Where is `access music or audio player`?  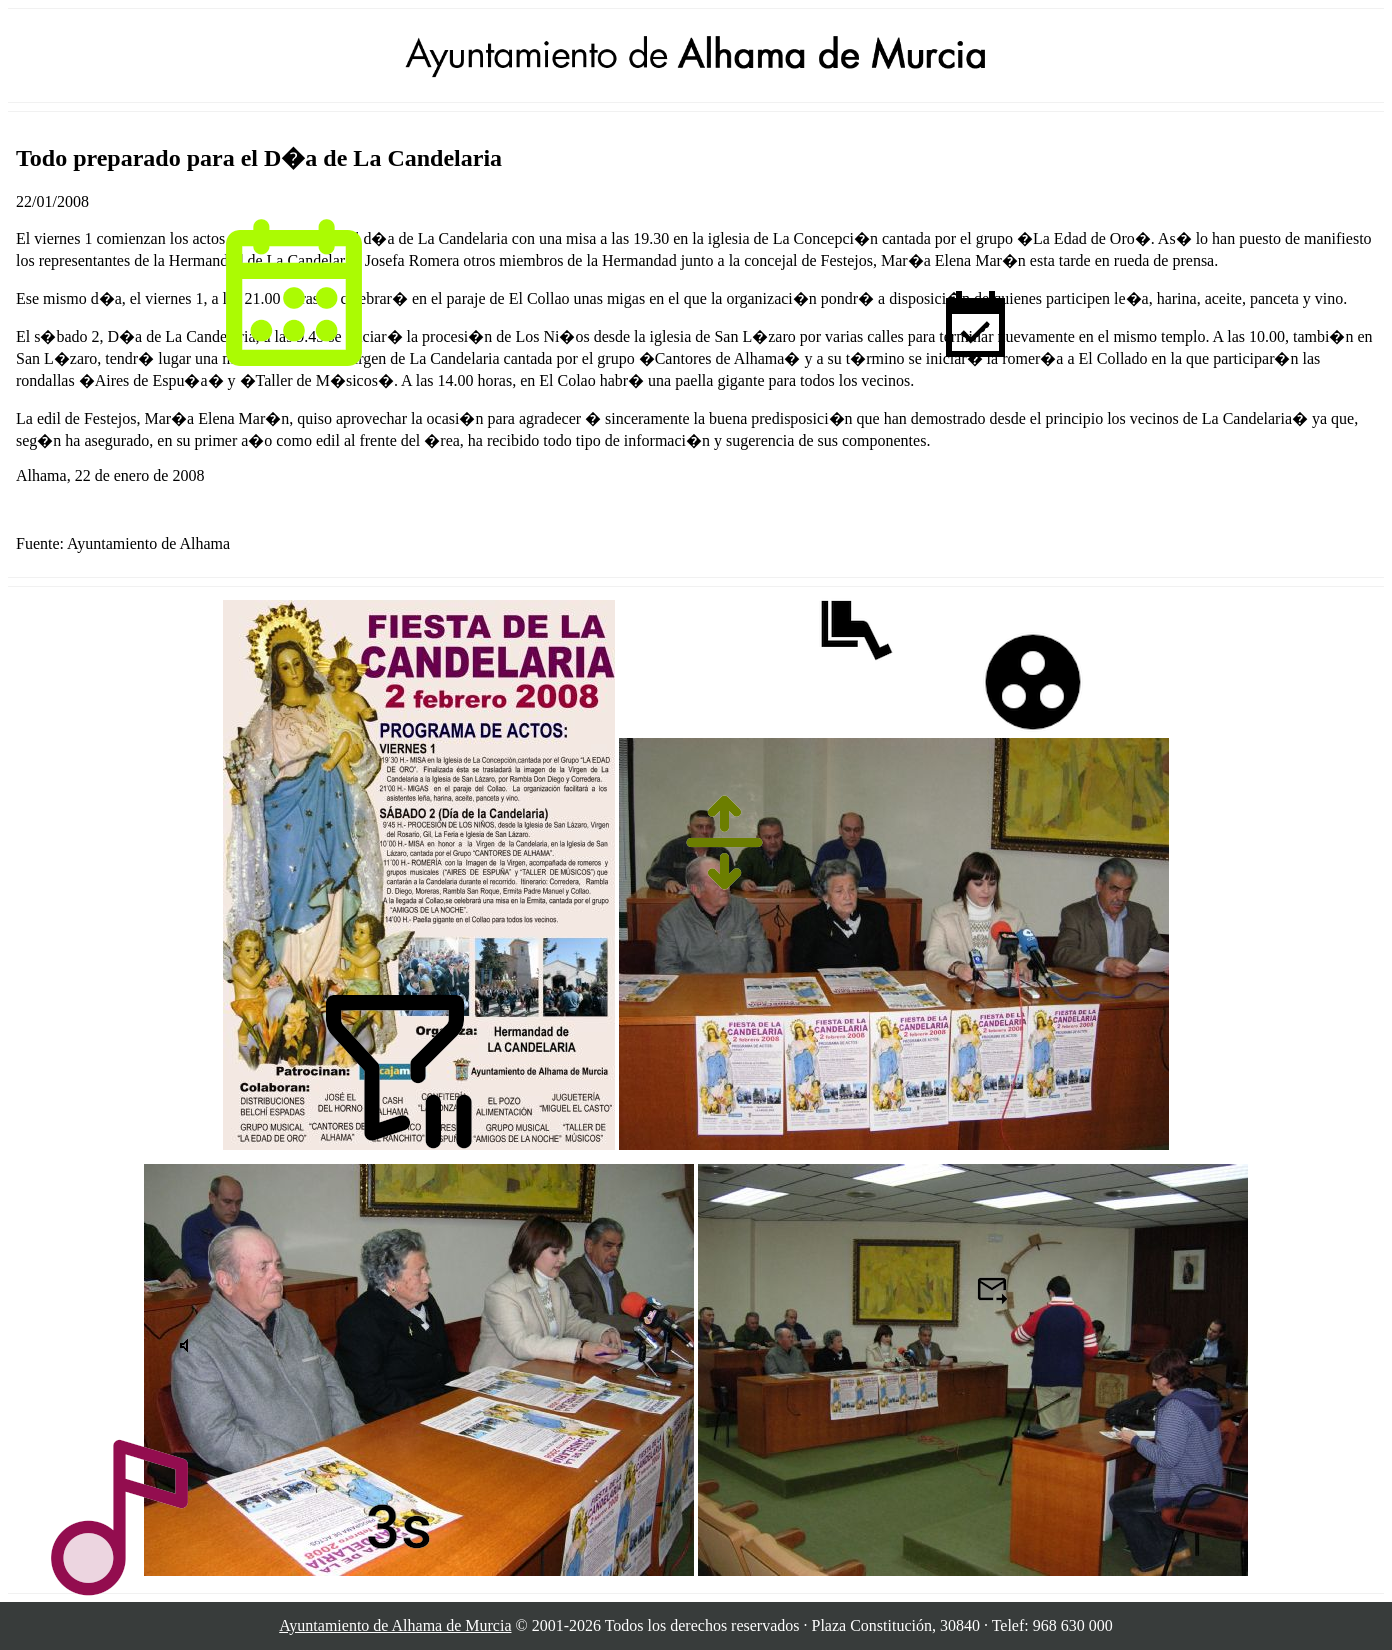
access music or audio player is located at coordinates (119, 1514).